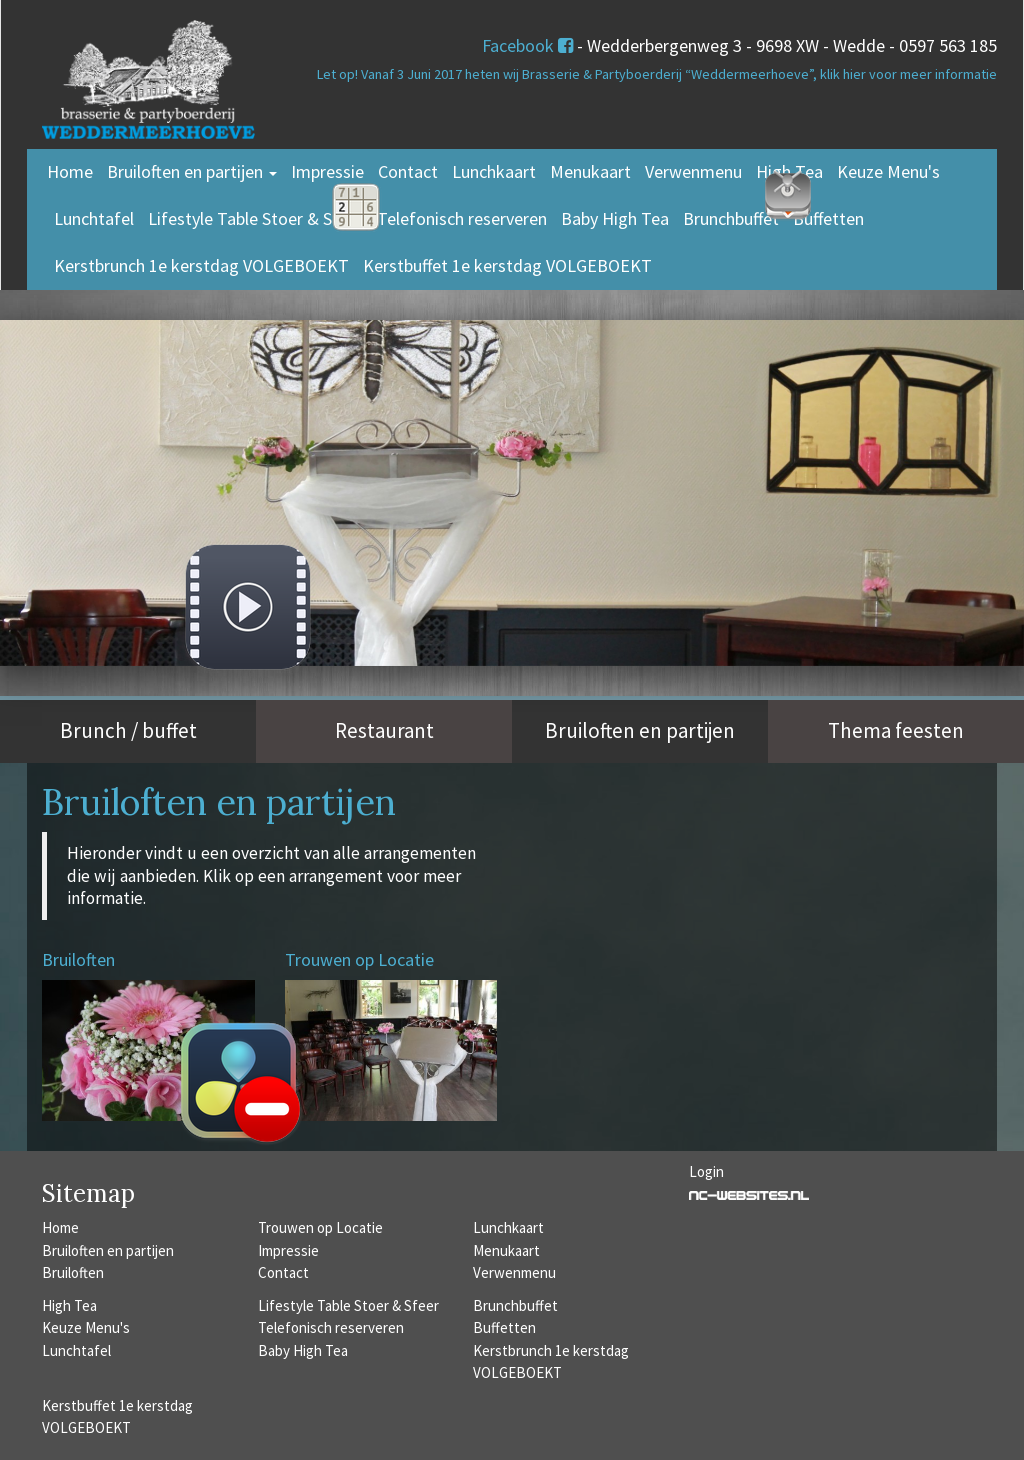  Describe the element at coordinates (788, 196) in the screenshot. I see `open Curtail image compression app` at that location.